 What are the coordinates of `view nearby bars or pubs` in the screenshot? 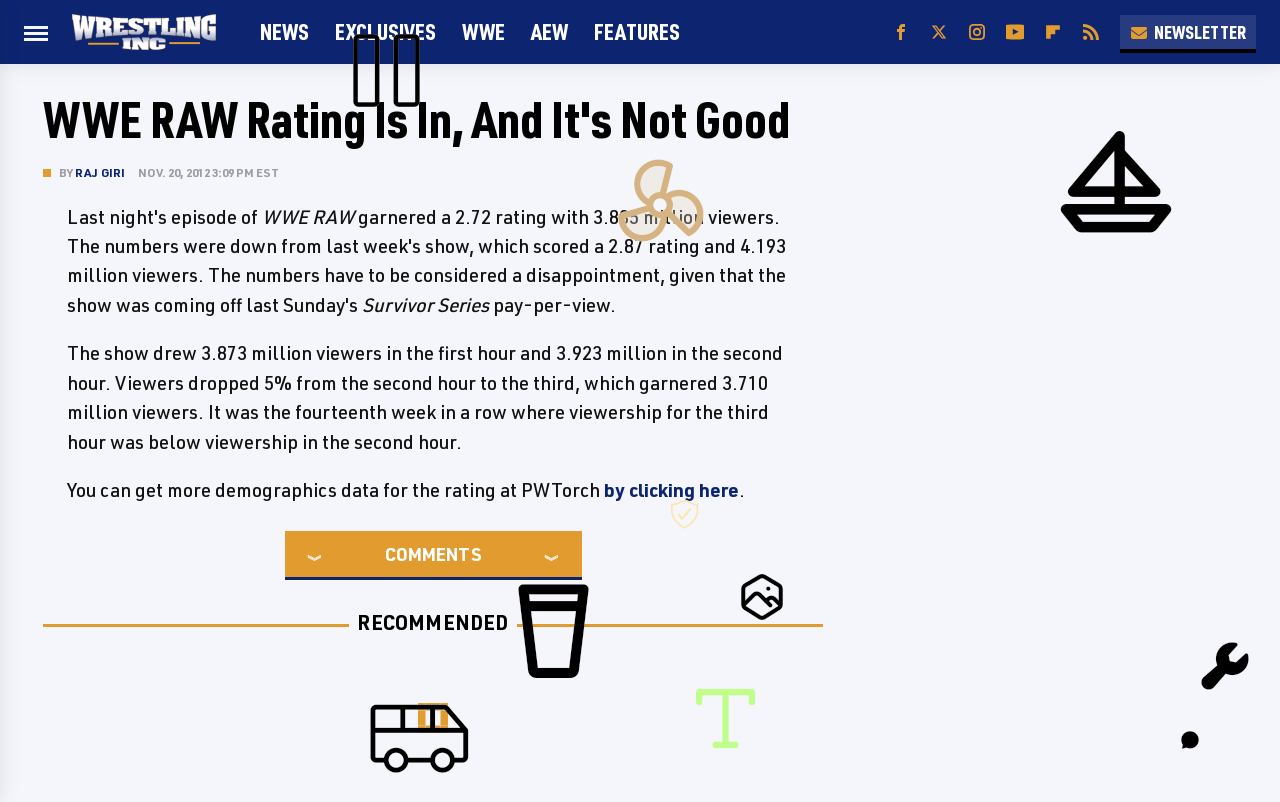 It's located at (553, 629).